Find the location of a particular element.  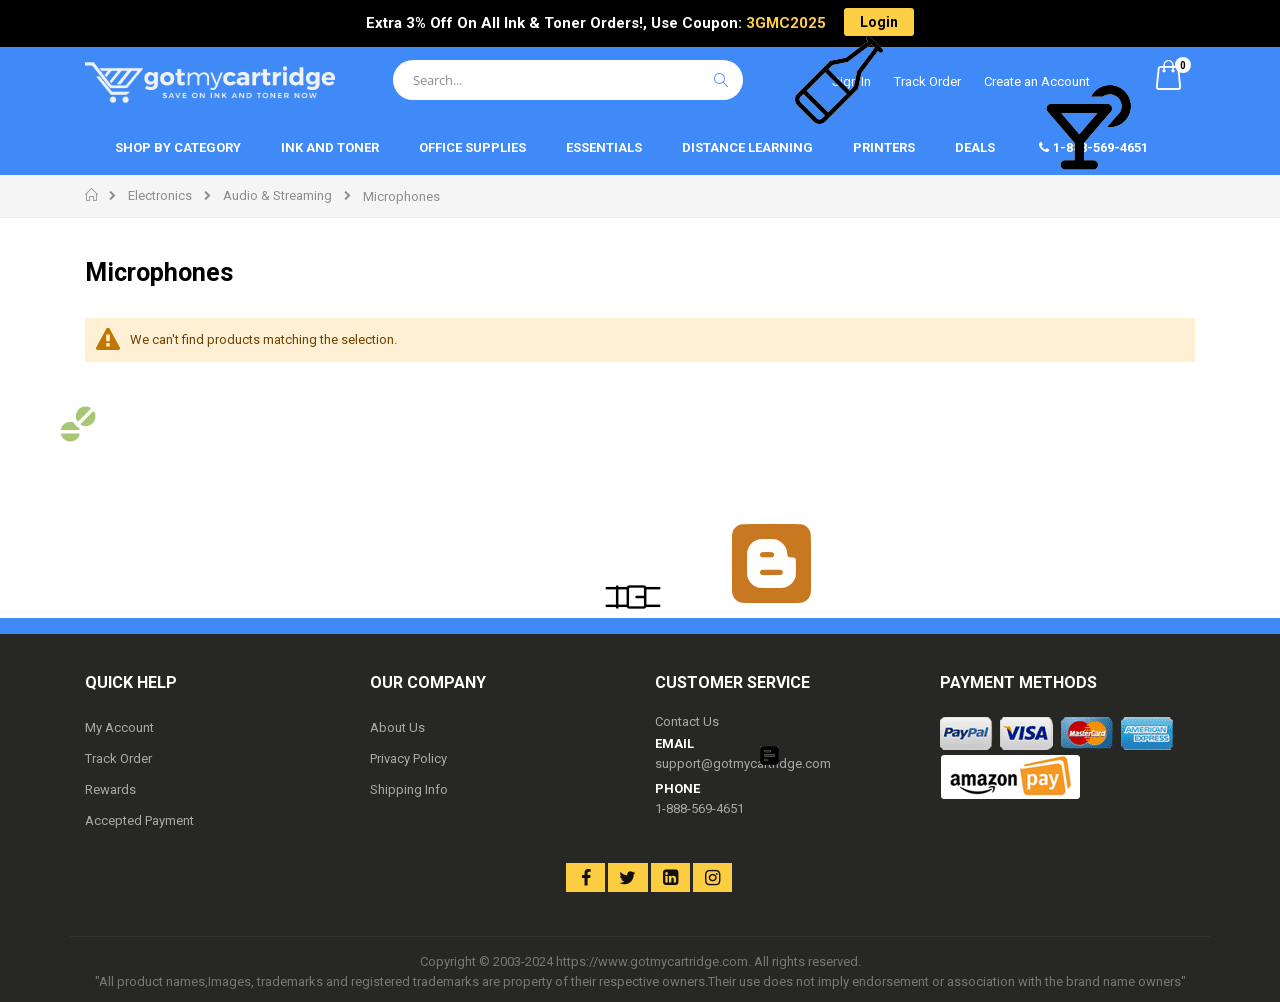

access medication or pharmacy information is located at coordinates (78, 424).